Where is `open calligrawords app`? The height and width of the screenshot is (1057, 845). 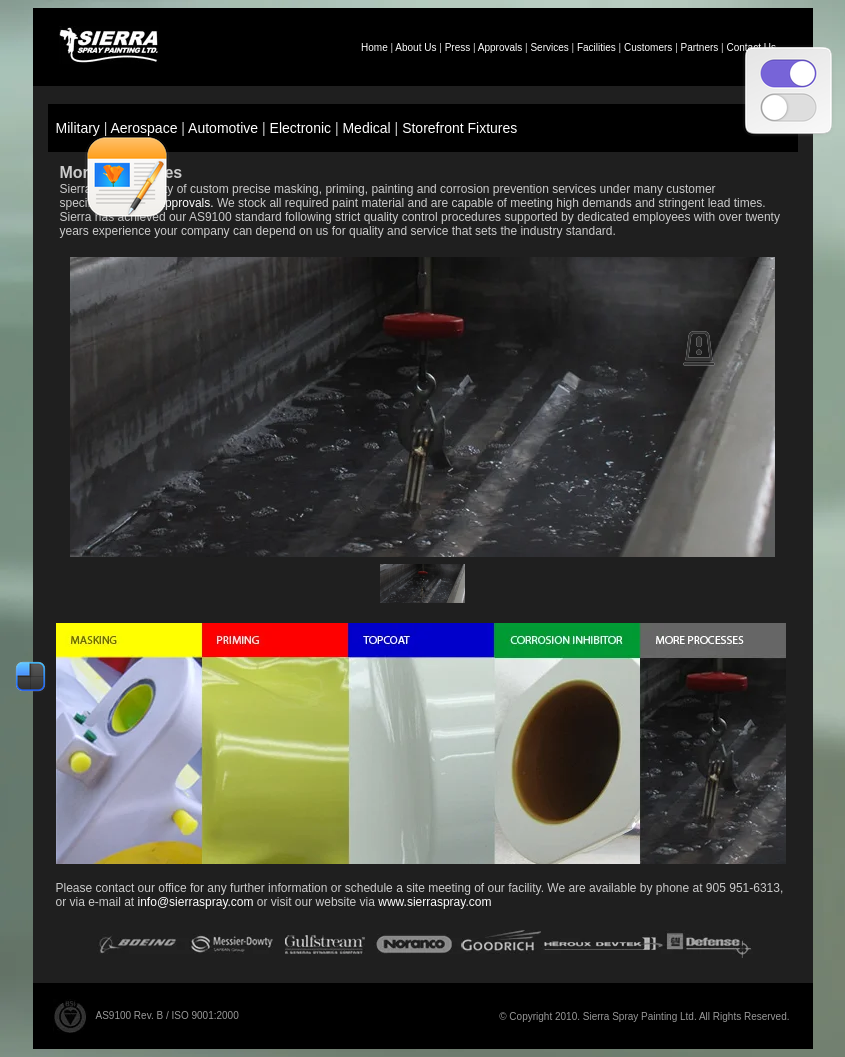 open calligrawords app is located at coordinates (127, 177).